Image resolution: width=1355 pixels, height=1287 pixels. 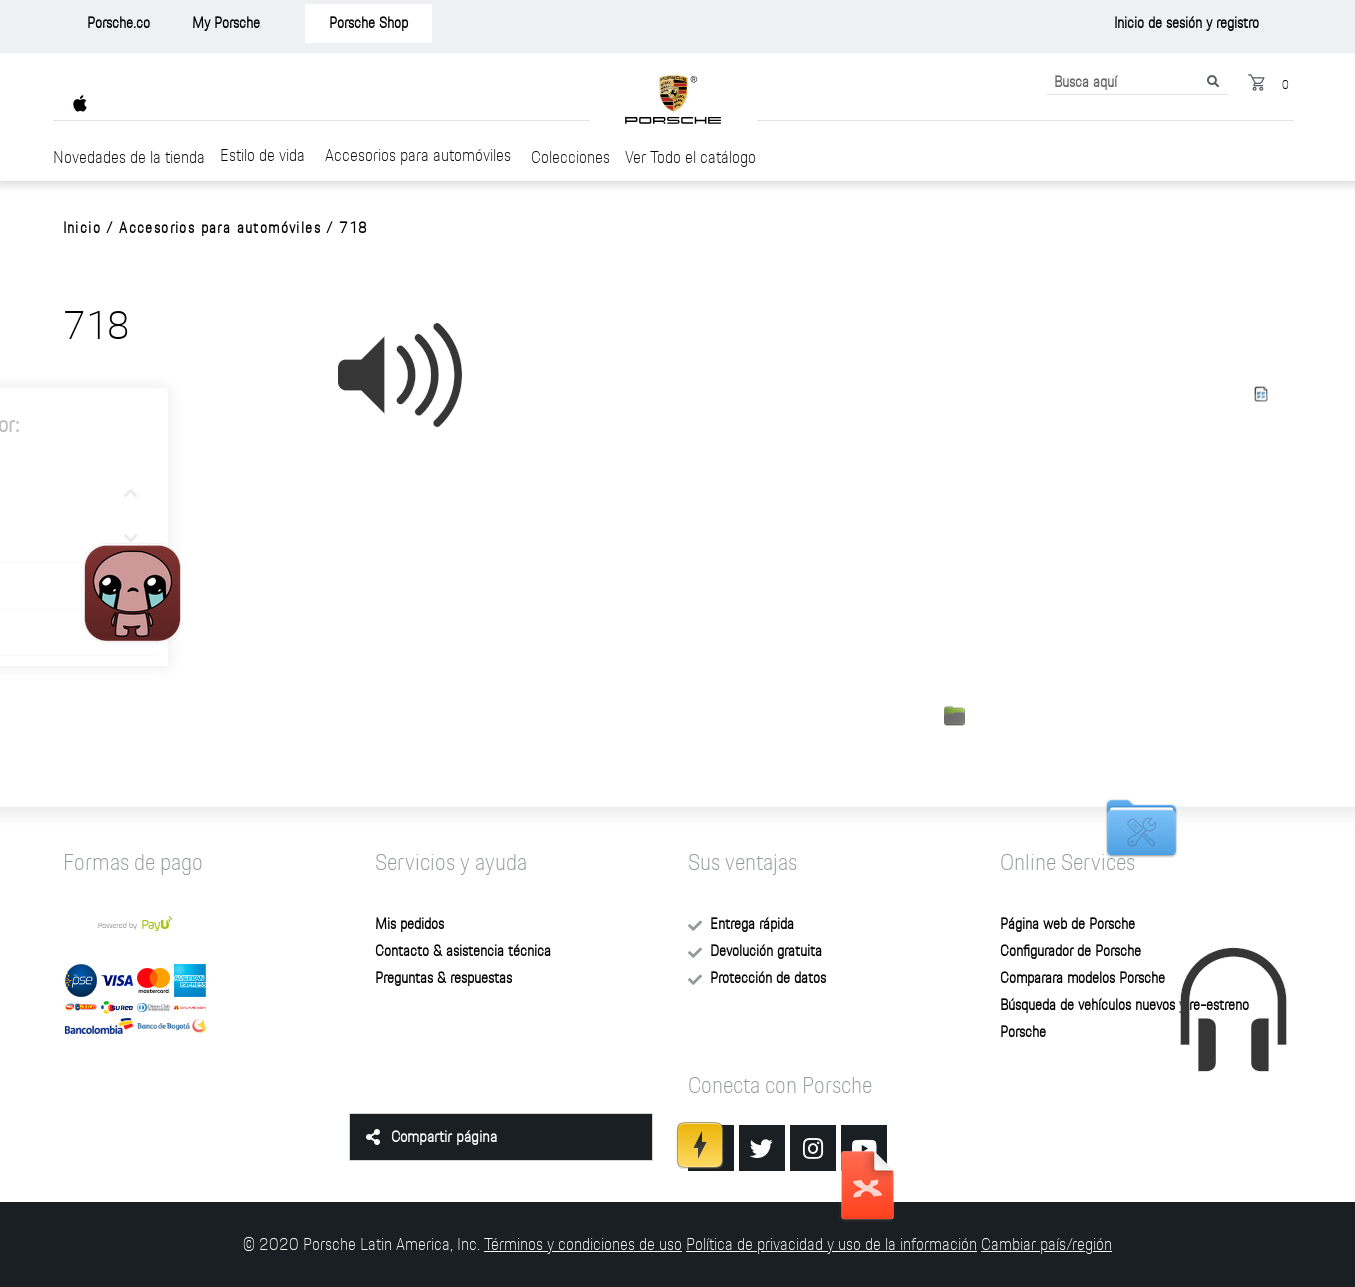 I want to click on launch the binding of isaac: rebirth game, so click(x=132, y=591).